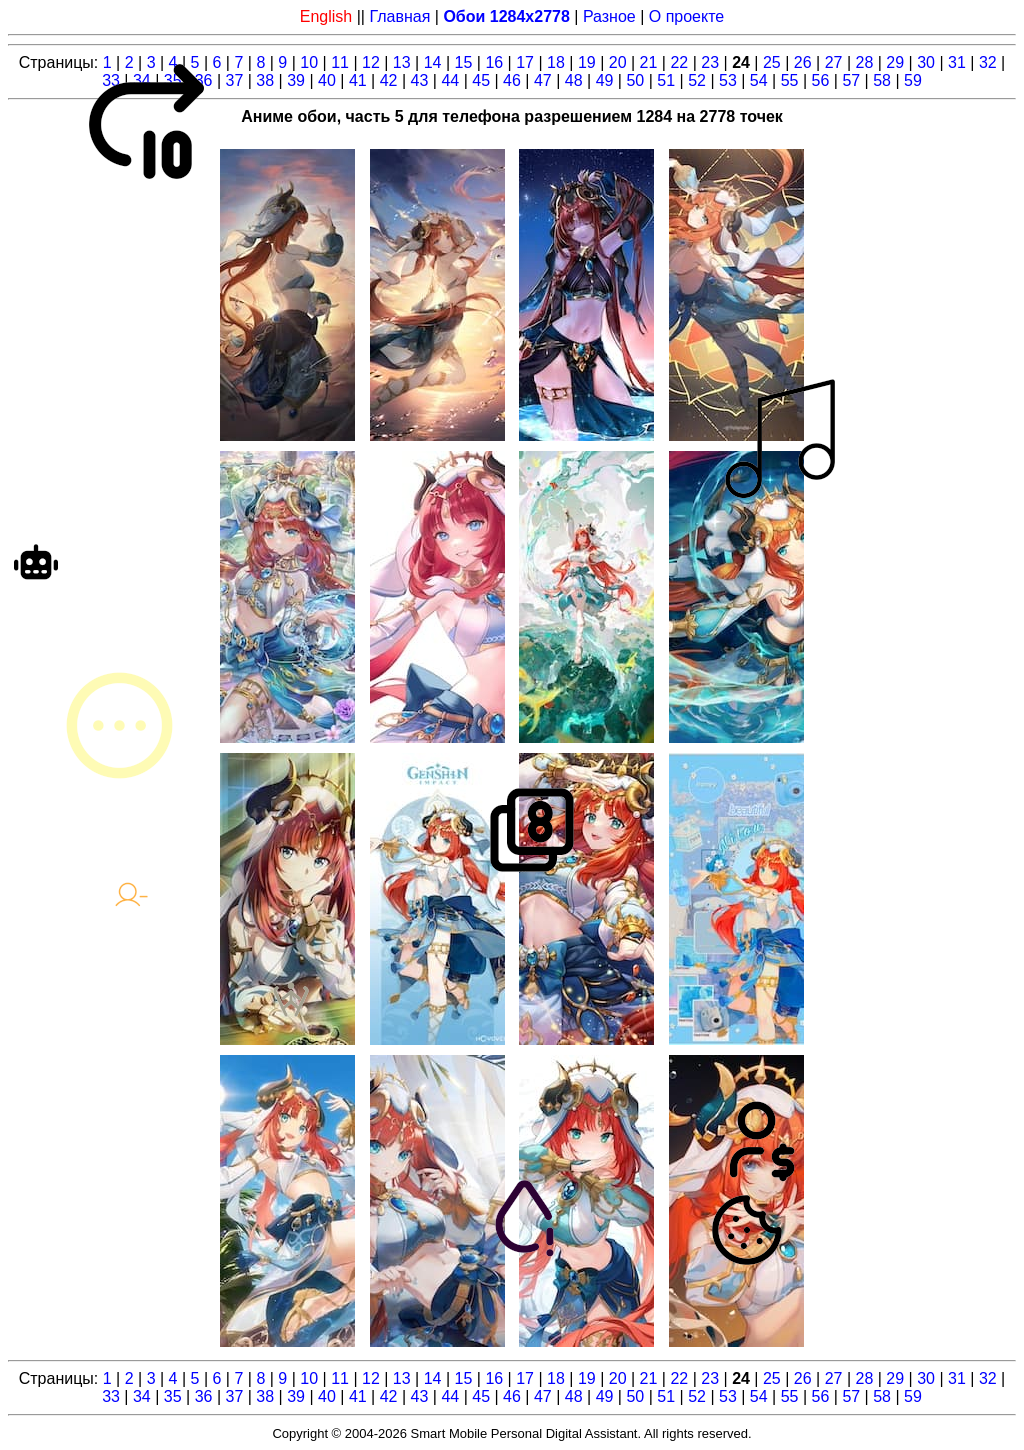 The image size is (1024, 1450). What do you see at coordinates (524, 1216) in the screenshot?
I see `water or hydration warning` at bounding box center [524, 1216].